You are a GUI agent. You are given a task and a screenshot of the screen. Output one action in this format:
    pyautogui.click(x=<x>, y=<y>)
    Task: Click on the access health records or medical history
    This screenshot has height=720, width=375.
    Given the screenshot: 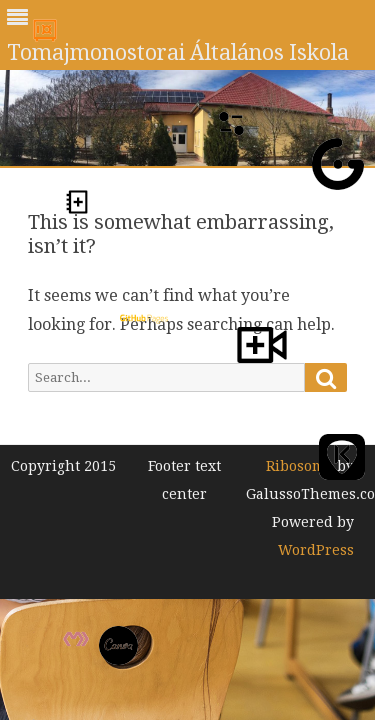 What is the action you would take?
    pyautogui.click(x=77, y=202)
    